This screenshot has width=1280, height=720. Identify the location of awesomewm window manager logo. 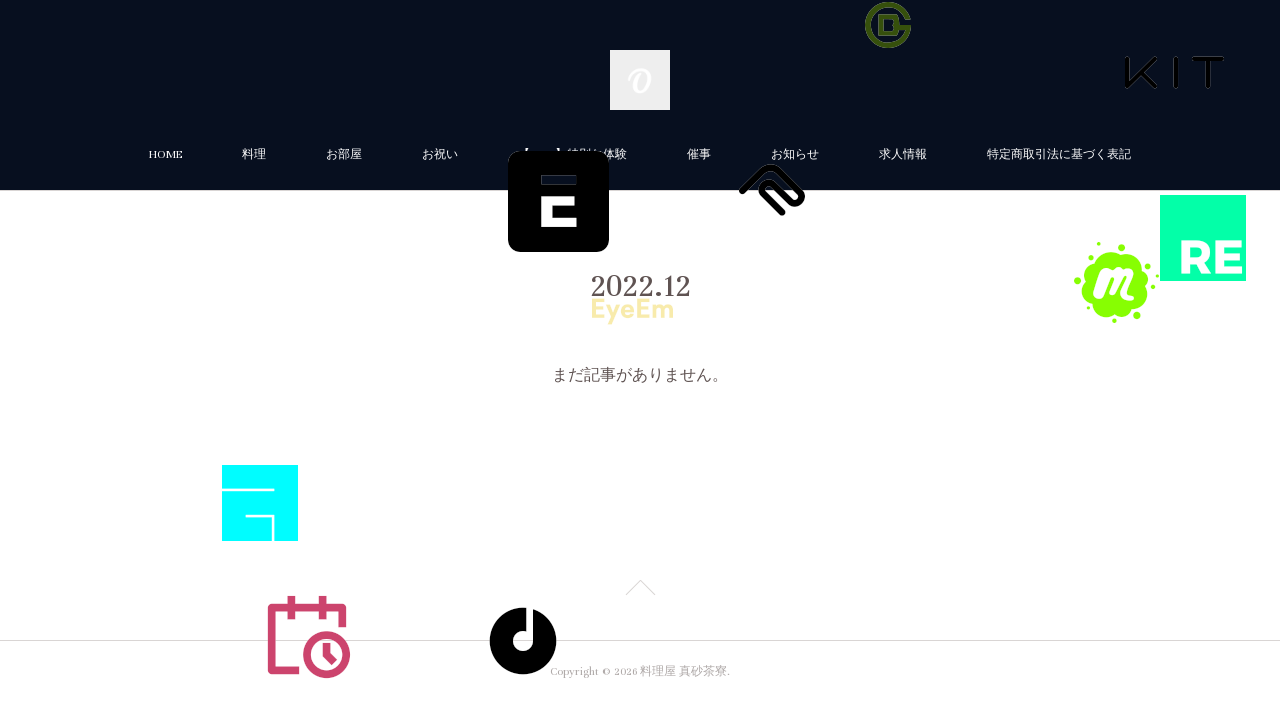
(260, 503).